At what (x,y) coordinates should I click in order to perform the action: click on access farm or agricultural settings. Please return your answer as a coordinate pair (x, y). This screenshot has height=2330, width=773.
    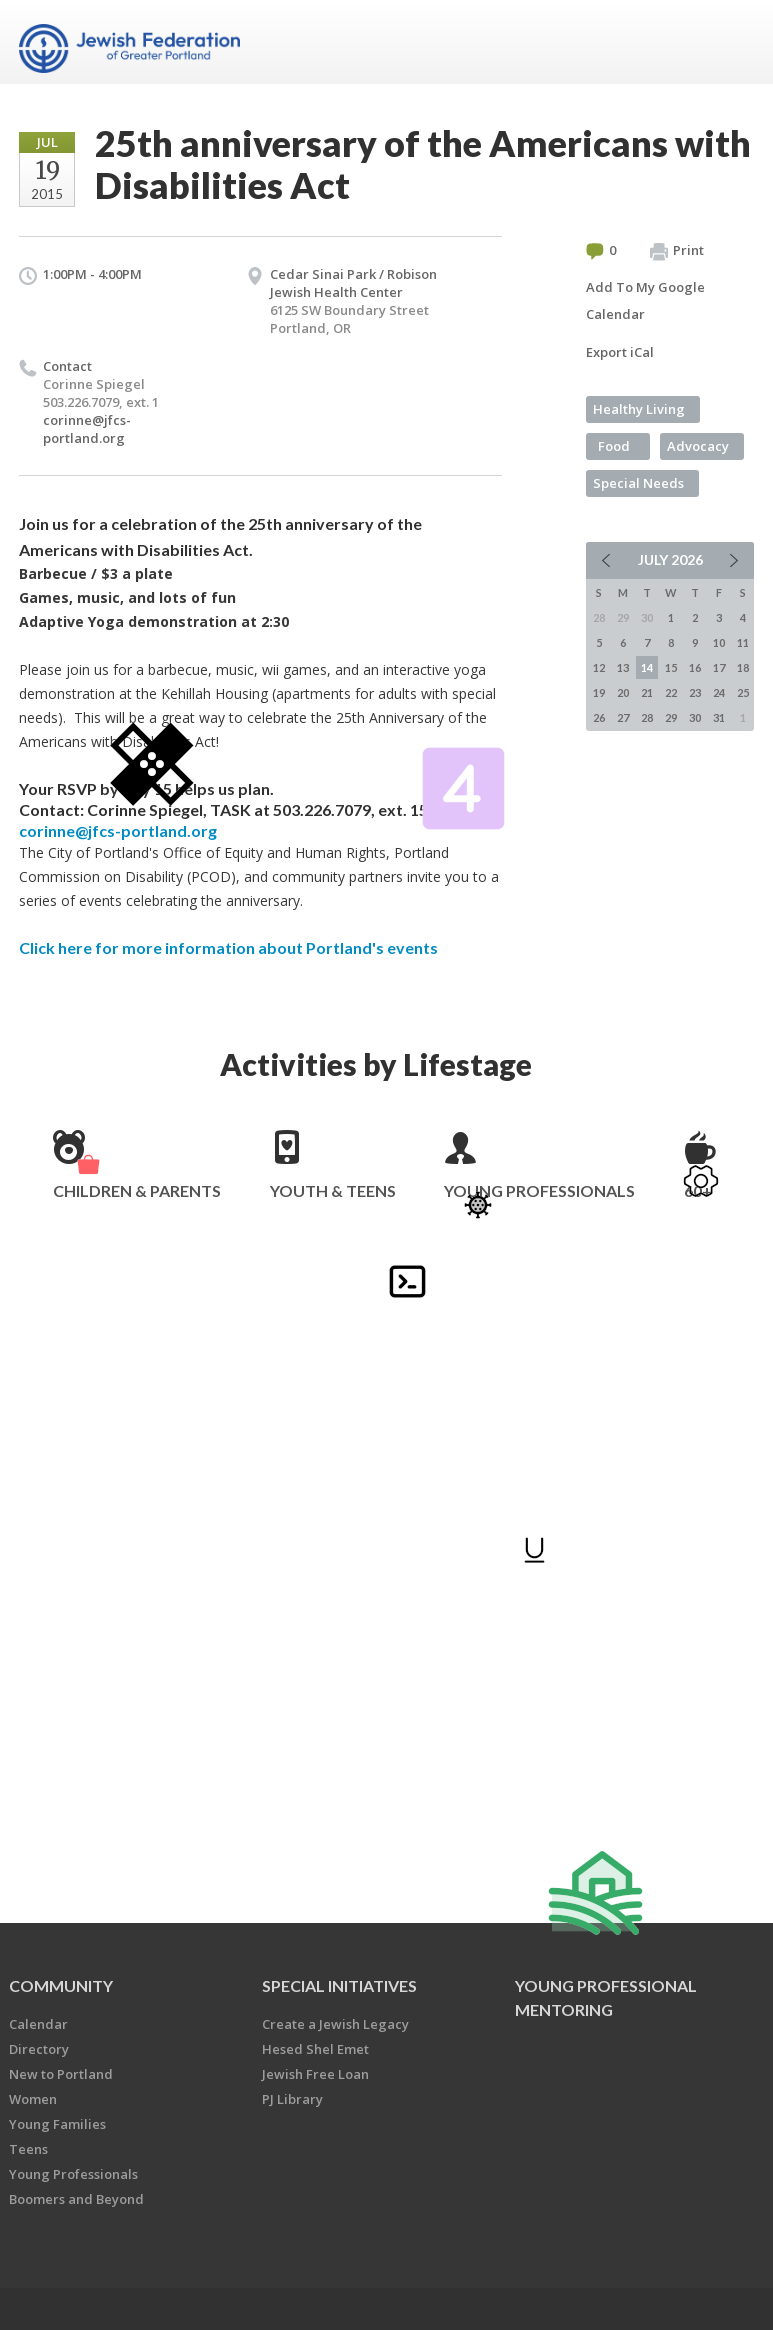
    Looking at the image, I should click on (595, 1894).